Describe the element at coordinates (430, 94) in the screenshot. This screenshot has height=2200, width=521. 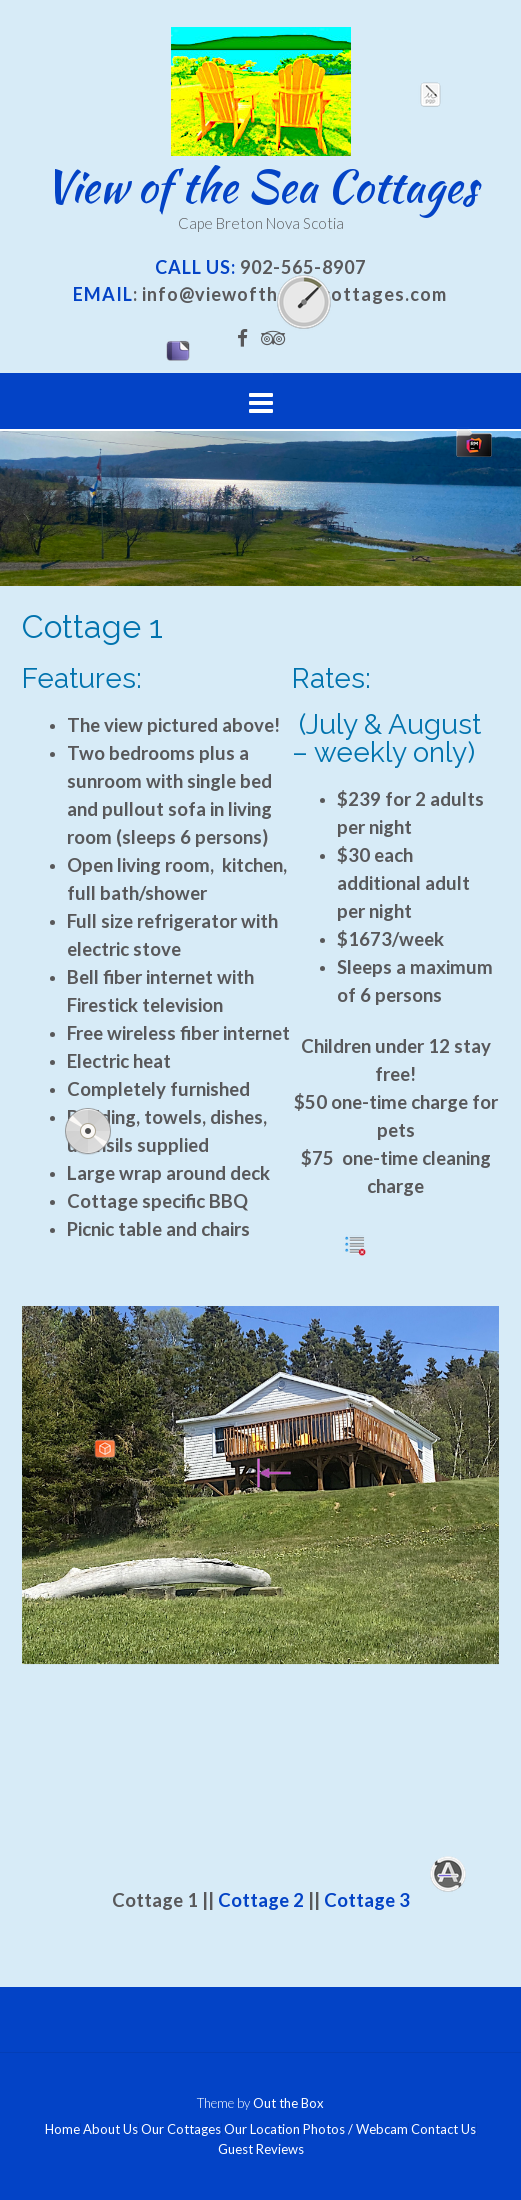
I see `a PGP signature file for verifying authenticity` at that location.